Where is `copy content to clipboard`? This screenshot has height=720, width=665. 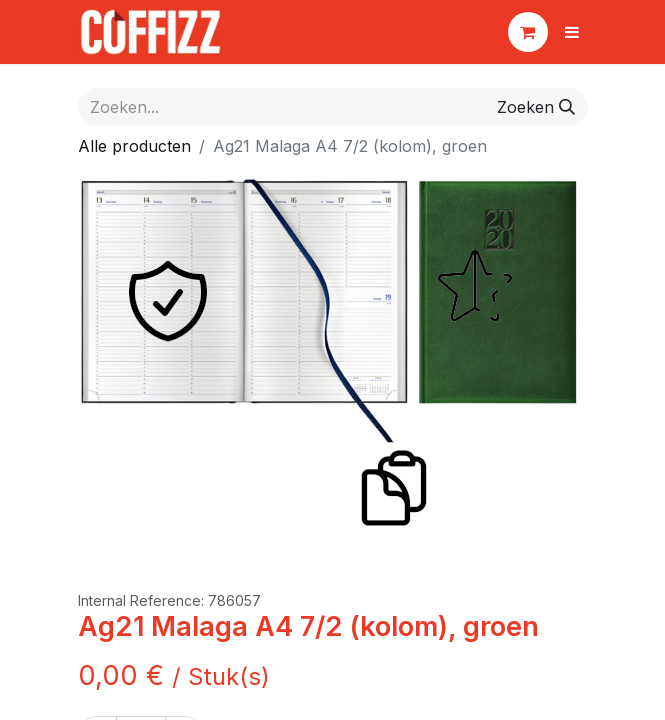 copy content to clipboard is located at coordinates (394, 488).